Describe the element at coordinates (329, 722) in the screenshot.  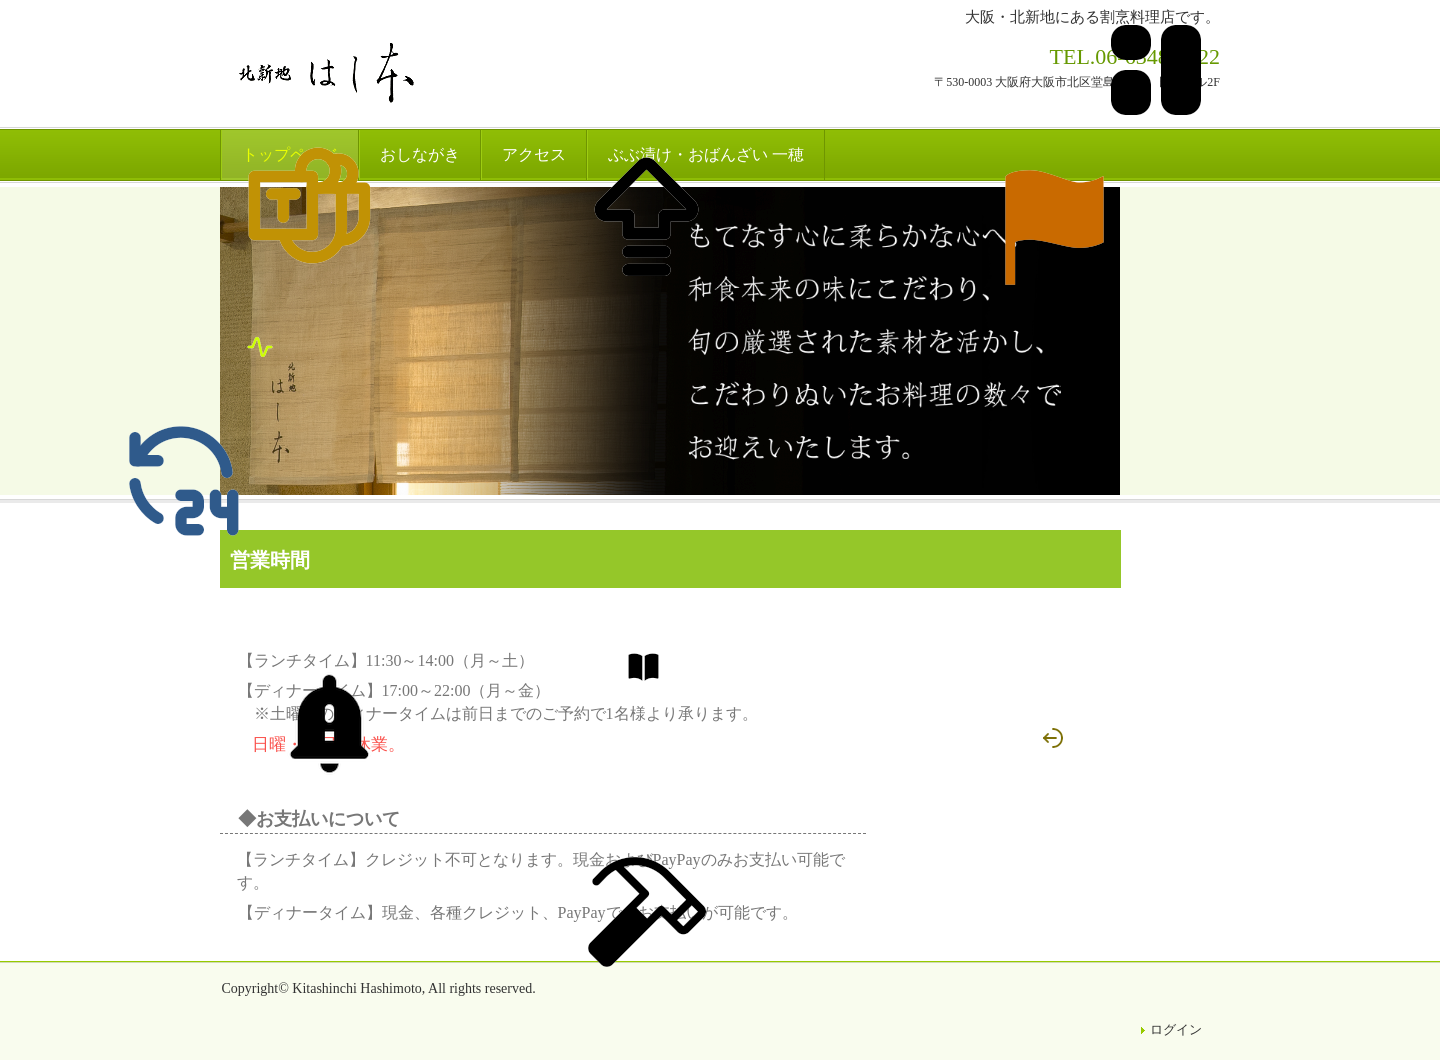
I see `important notification requiring attention` at that location.